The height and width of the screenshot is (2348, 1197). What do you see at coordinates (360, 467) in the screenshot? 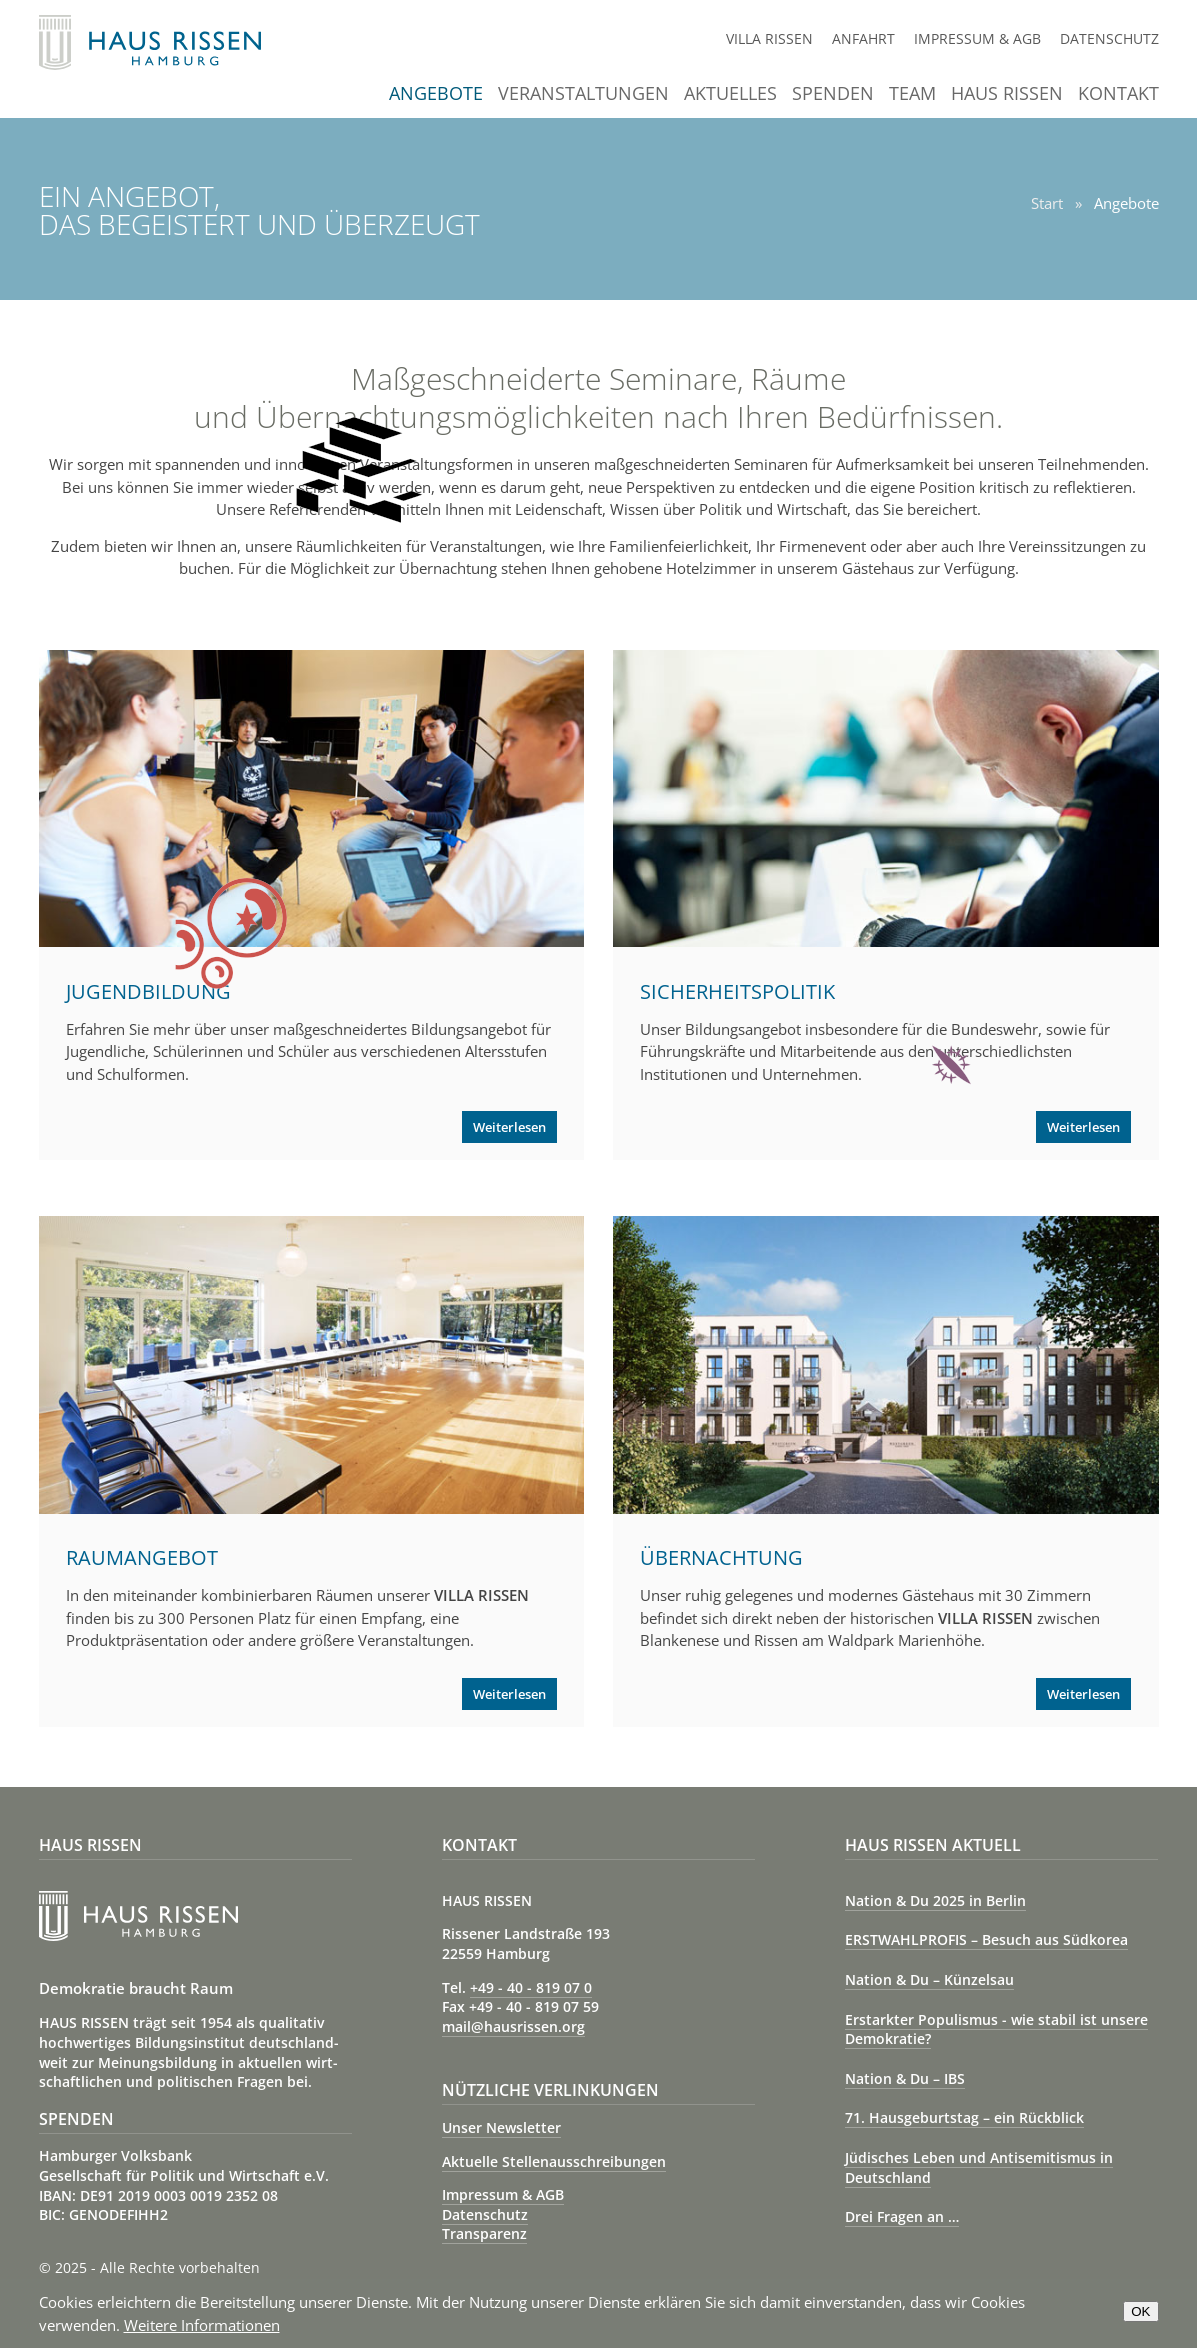
I see `construction or building materials inventory` at bounding box center [360, 467].